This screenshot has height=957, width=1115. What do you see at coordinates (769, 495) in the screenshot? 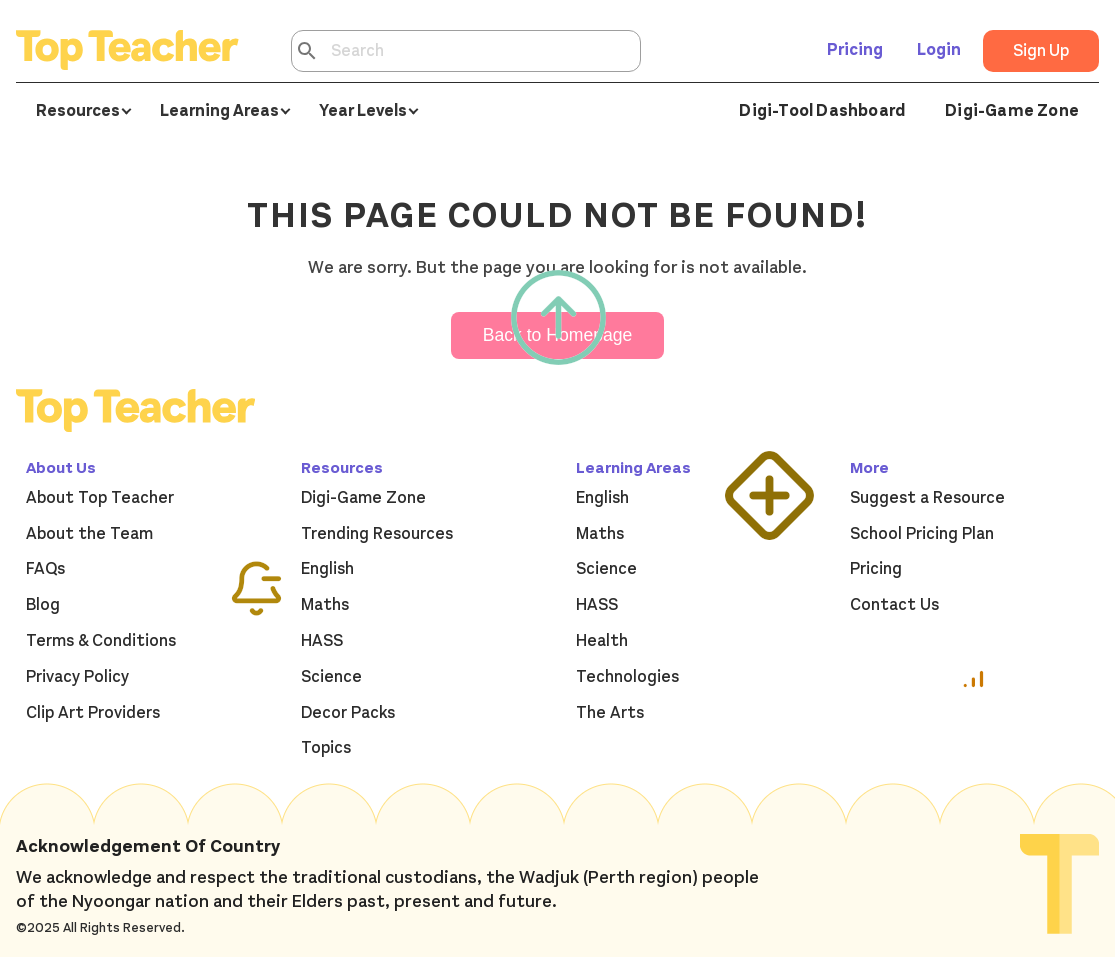
I see `add to favorites or premium collection` at bounding box center [769, 495].